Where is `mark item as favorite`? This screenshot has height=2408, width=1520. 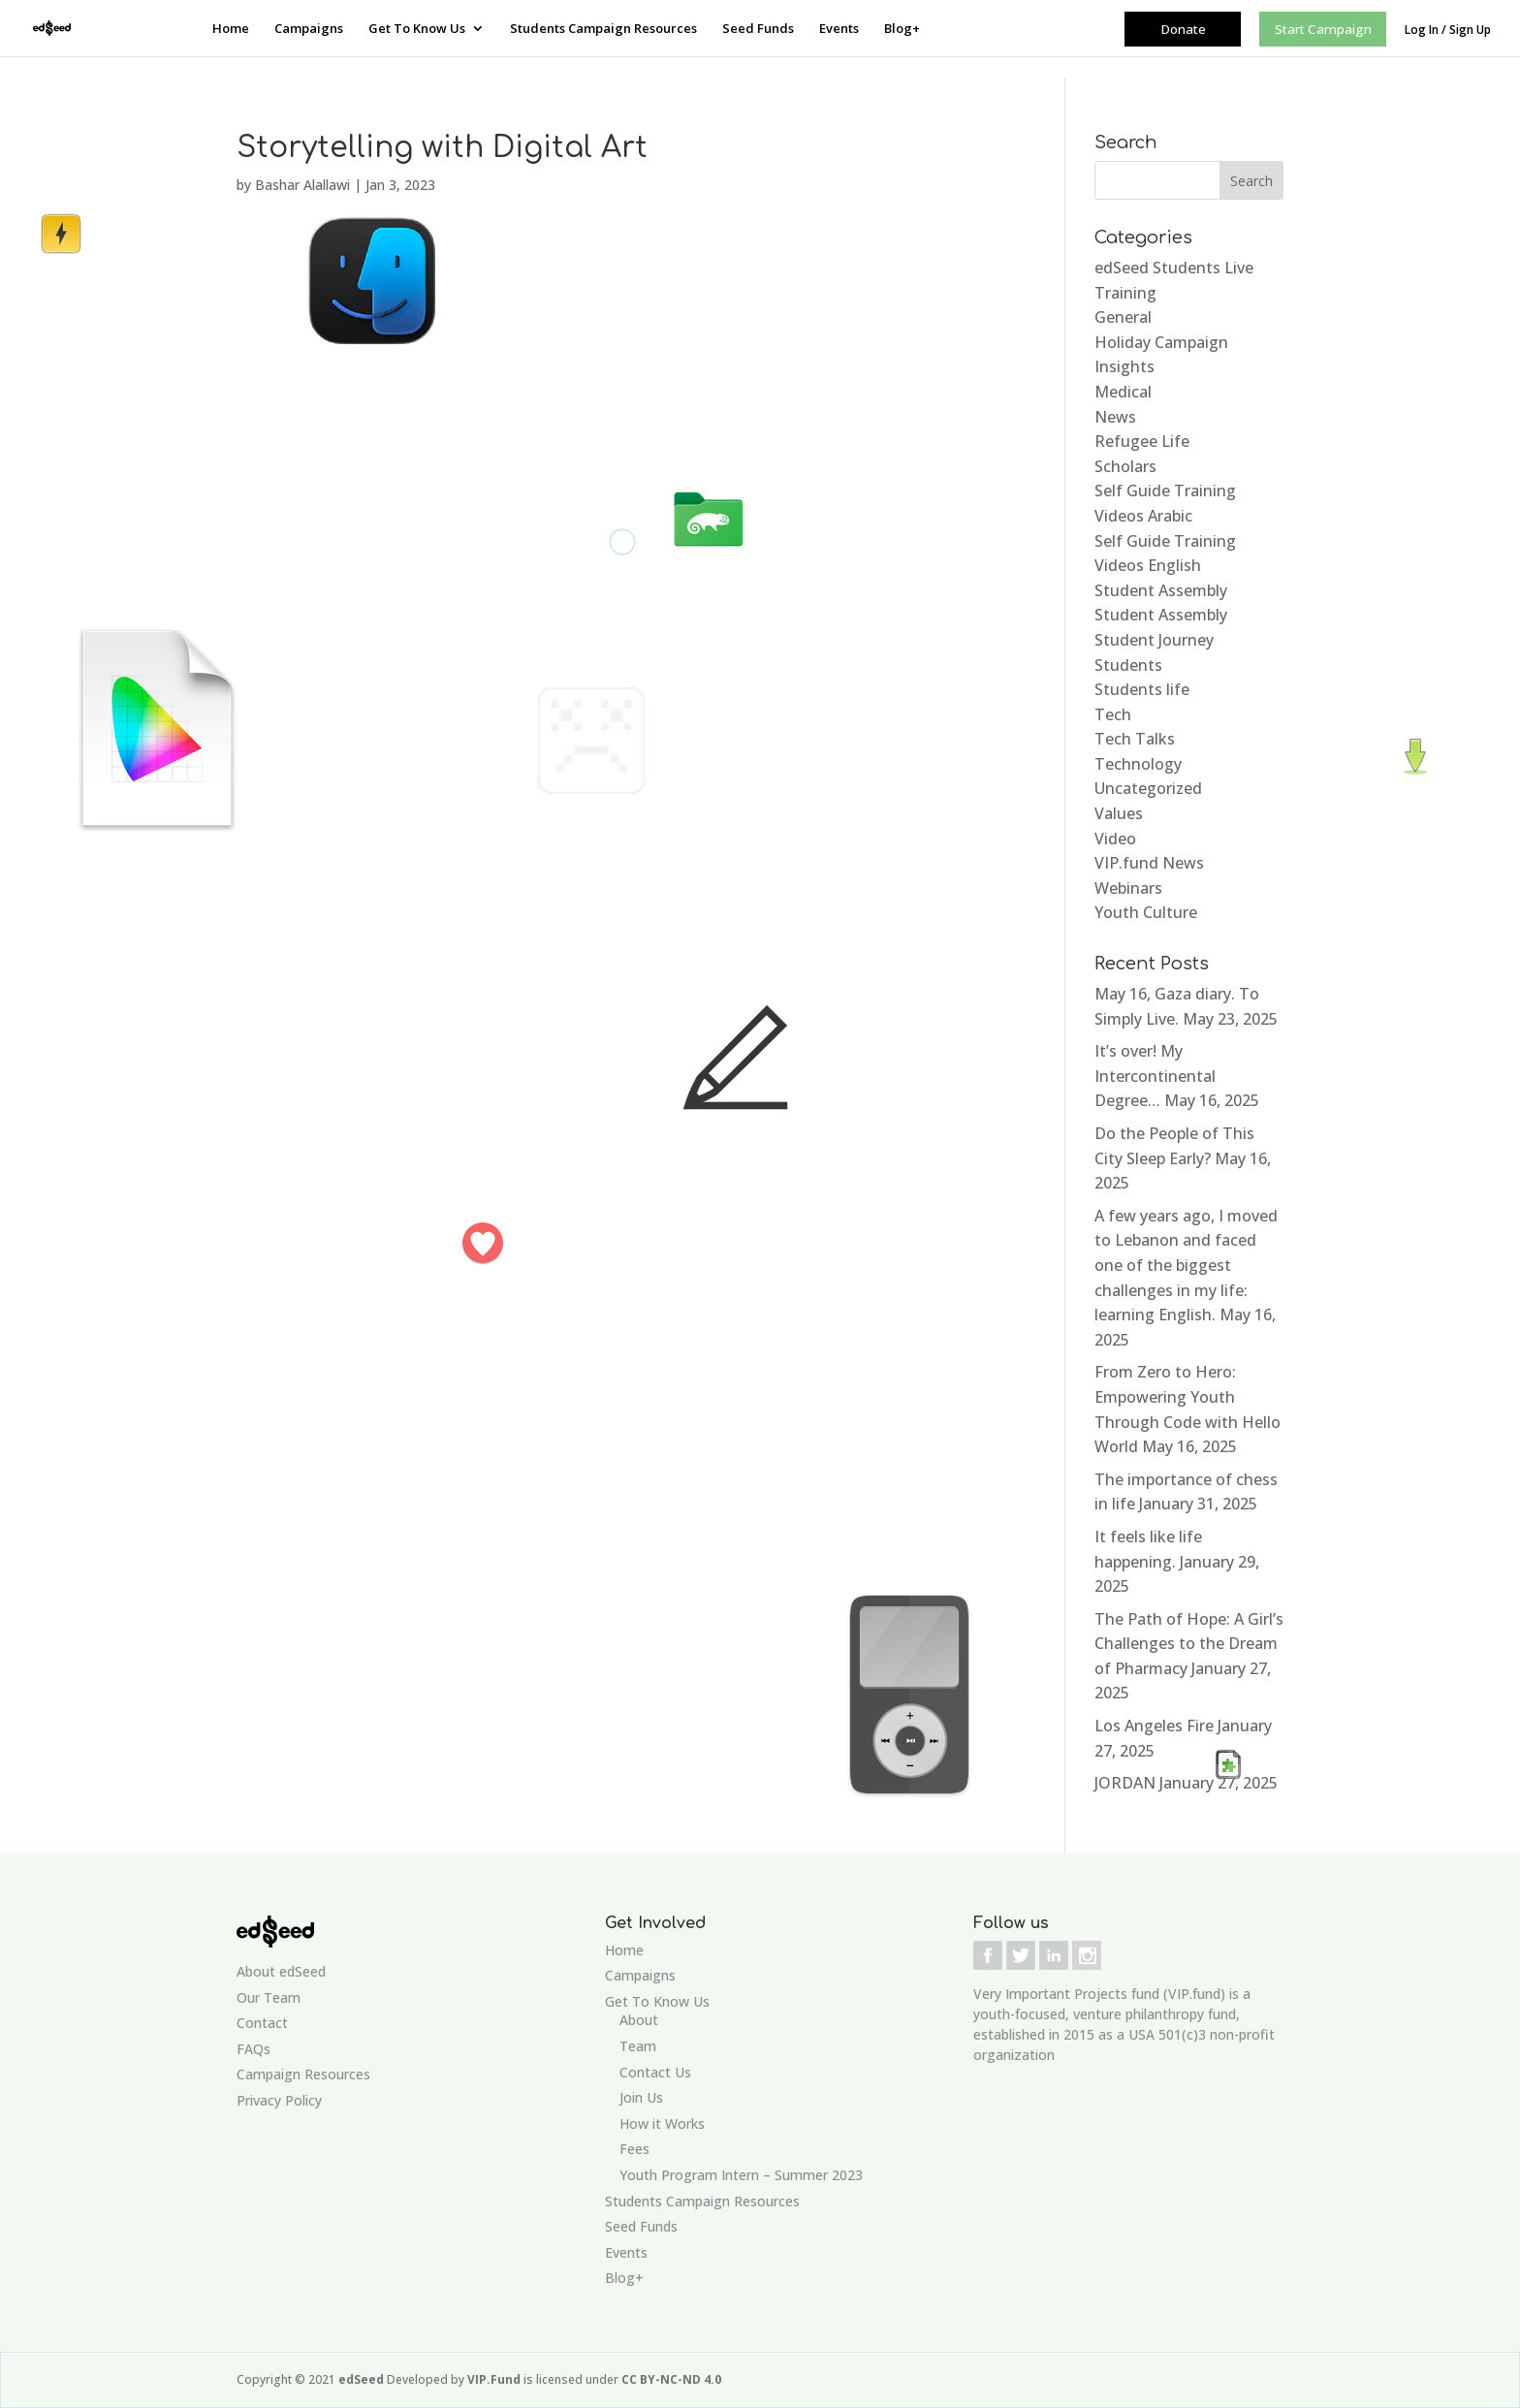 mark item as favorite is located at coordinates (483, 1243).